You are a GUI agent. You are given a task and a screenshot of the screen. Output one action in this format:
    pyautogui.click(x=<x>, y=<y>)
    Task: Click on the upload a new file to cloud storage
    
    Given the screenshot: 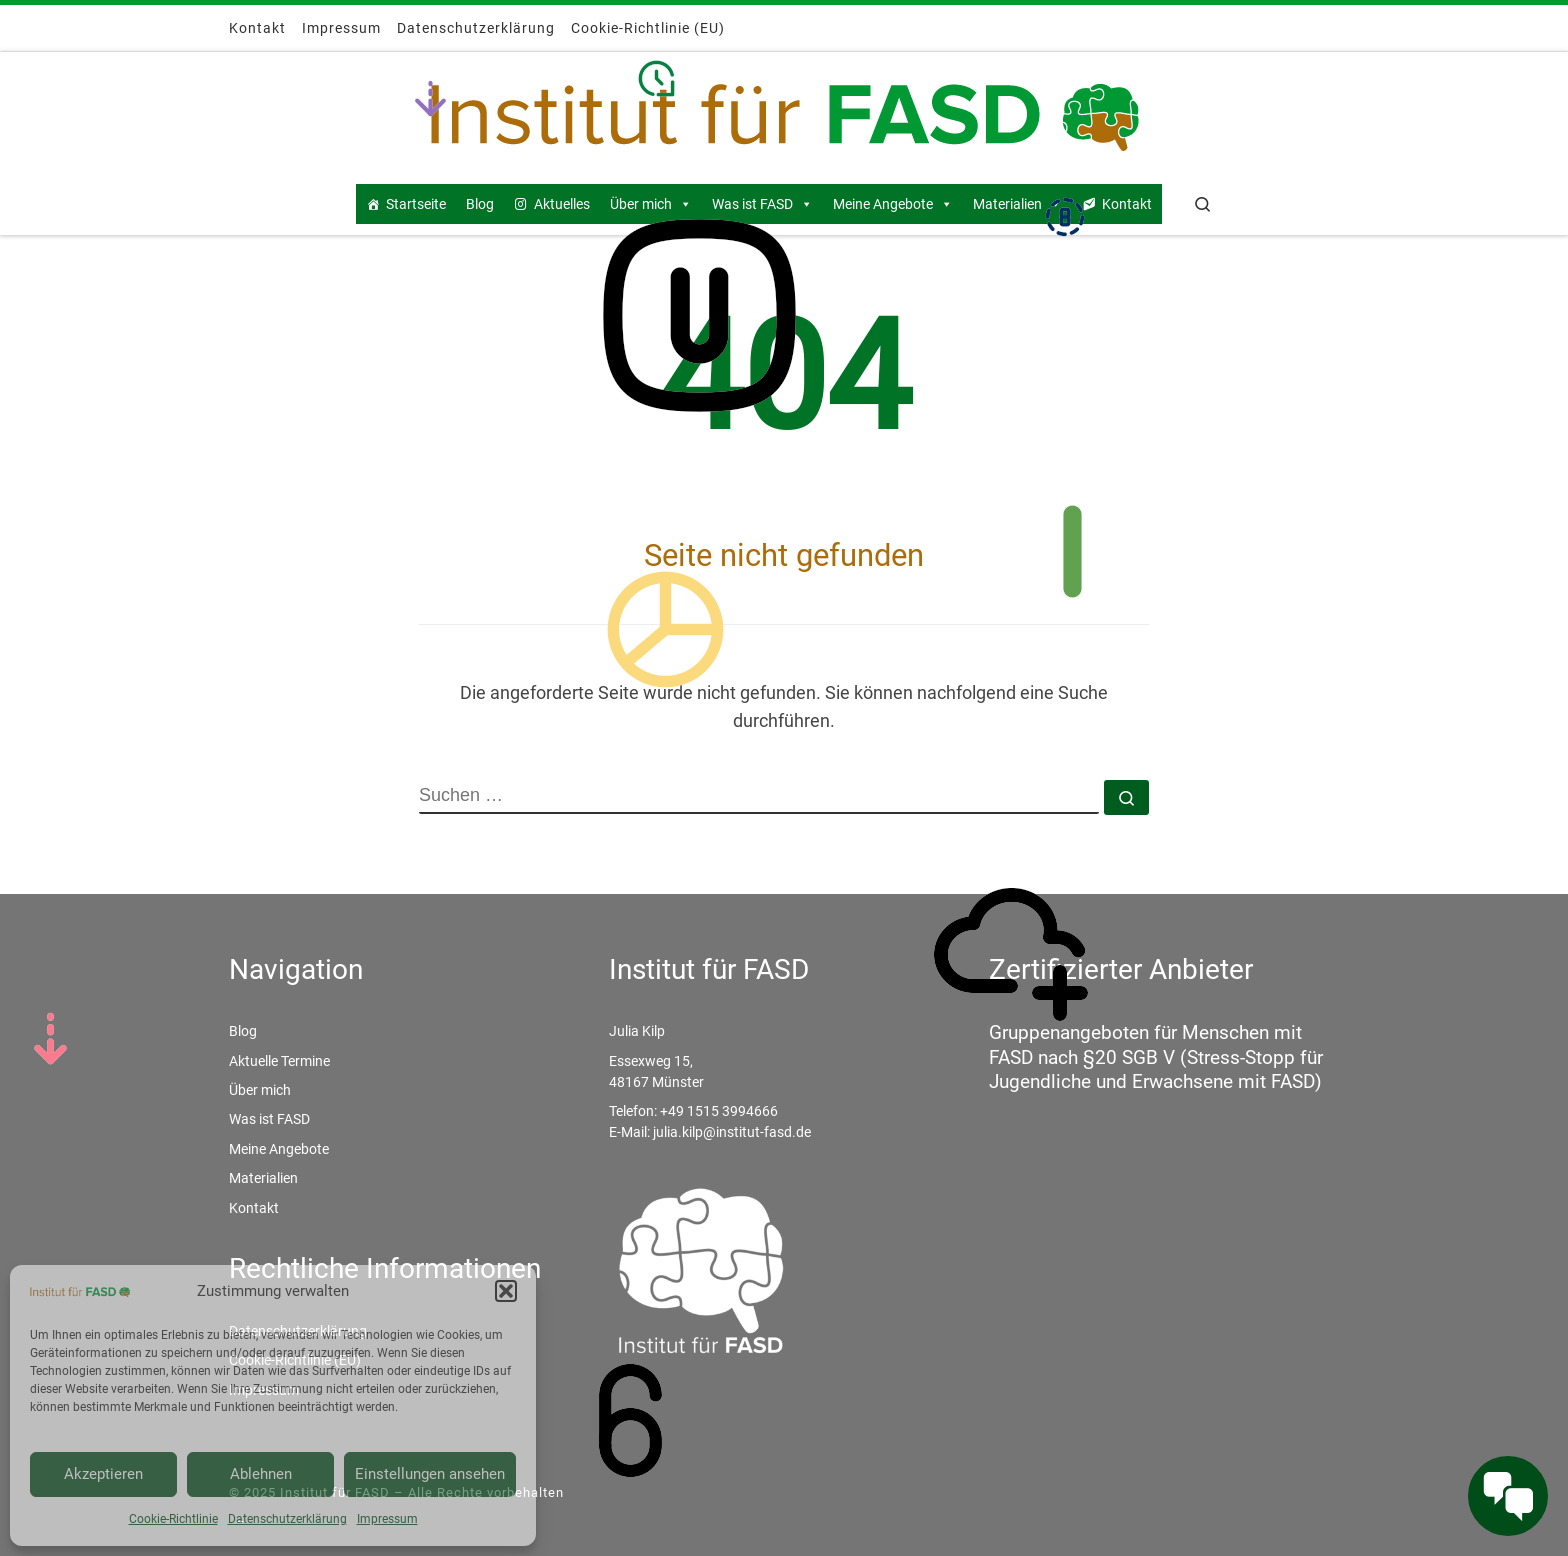 What is the action you would take?
    pyautogui.click(x=1011, y=944)
    